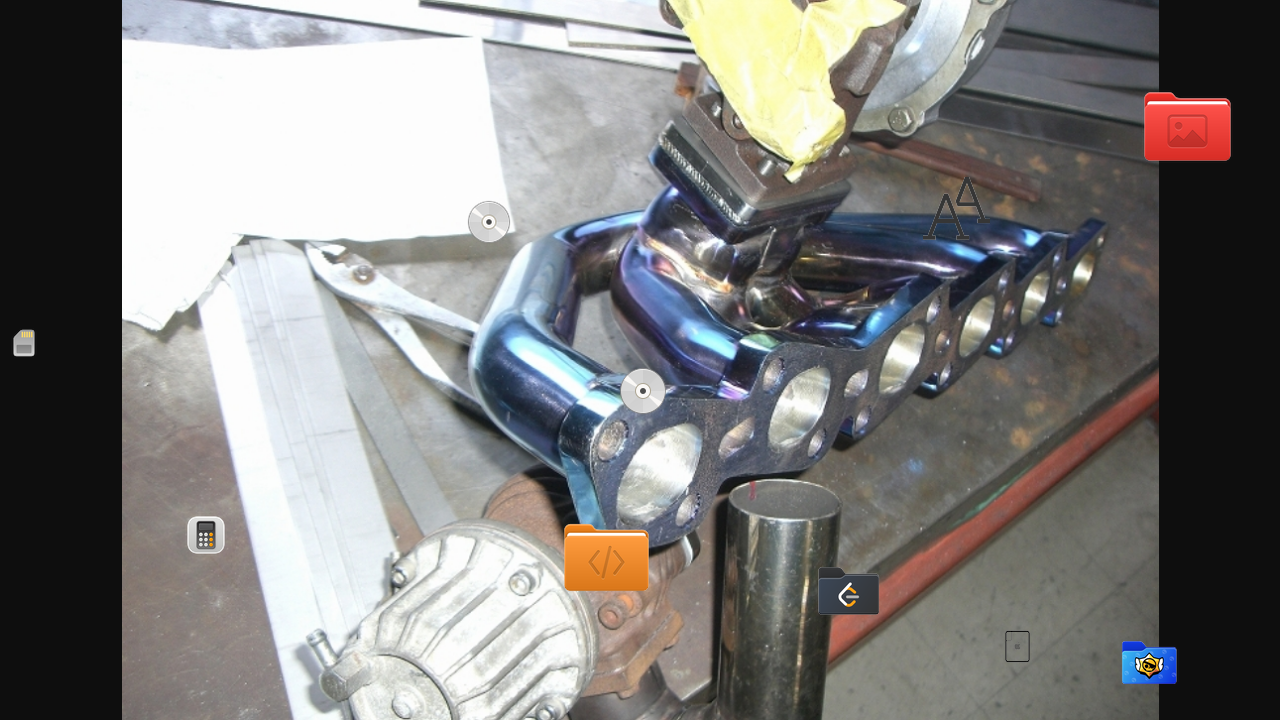  What do you see at coordinates (206, 535) in the screenshot?
I see `open the calculator app` at bounding box center [206, 535].